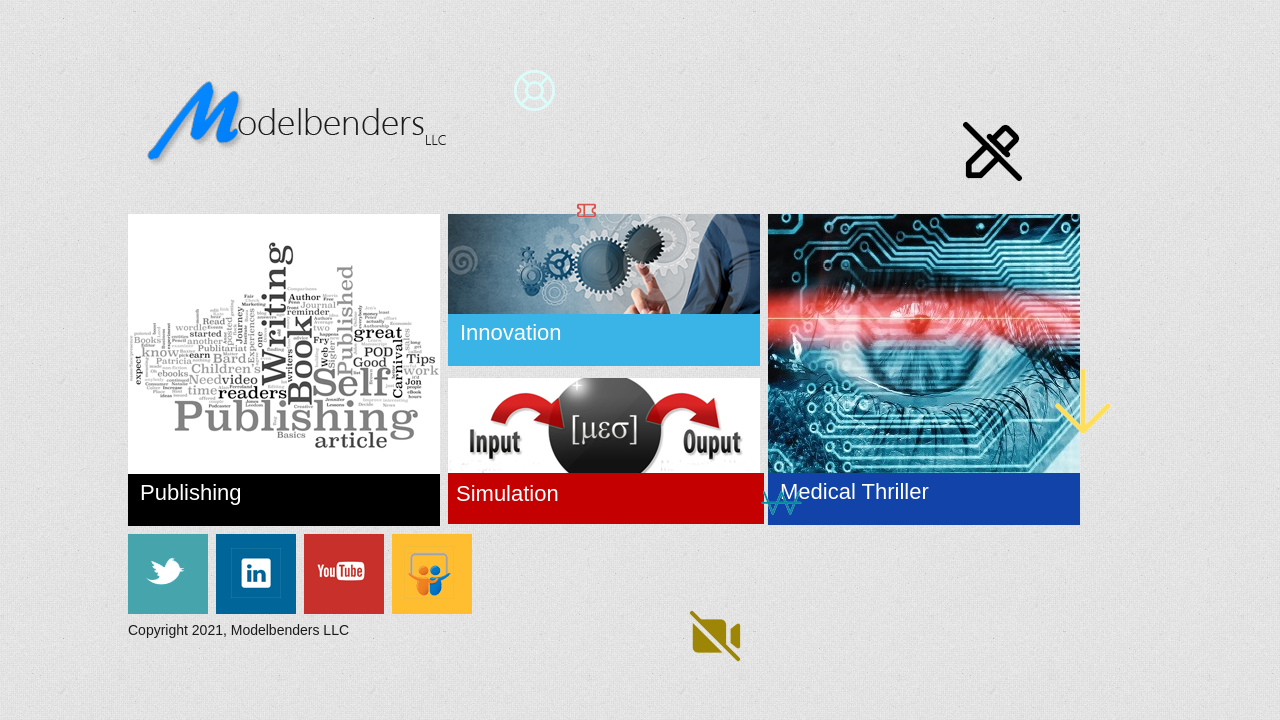 This screenshot has height=720, width=1280. I want to click on color picker tool disabled, so click(992, 151).